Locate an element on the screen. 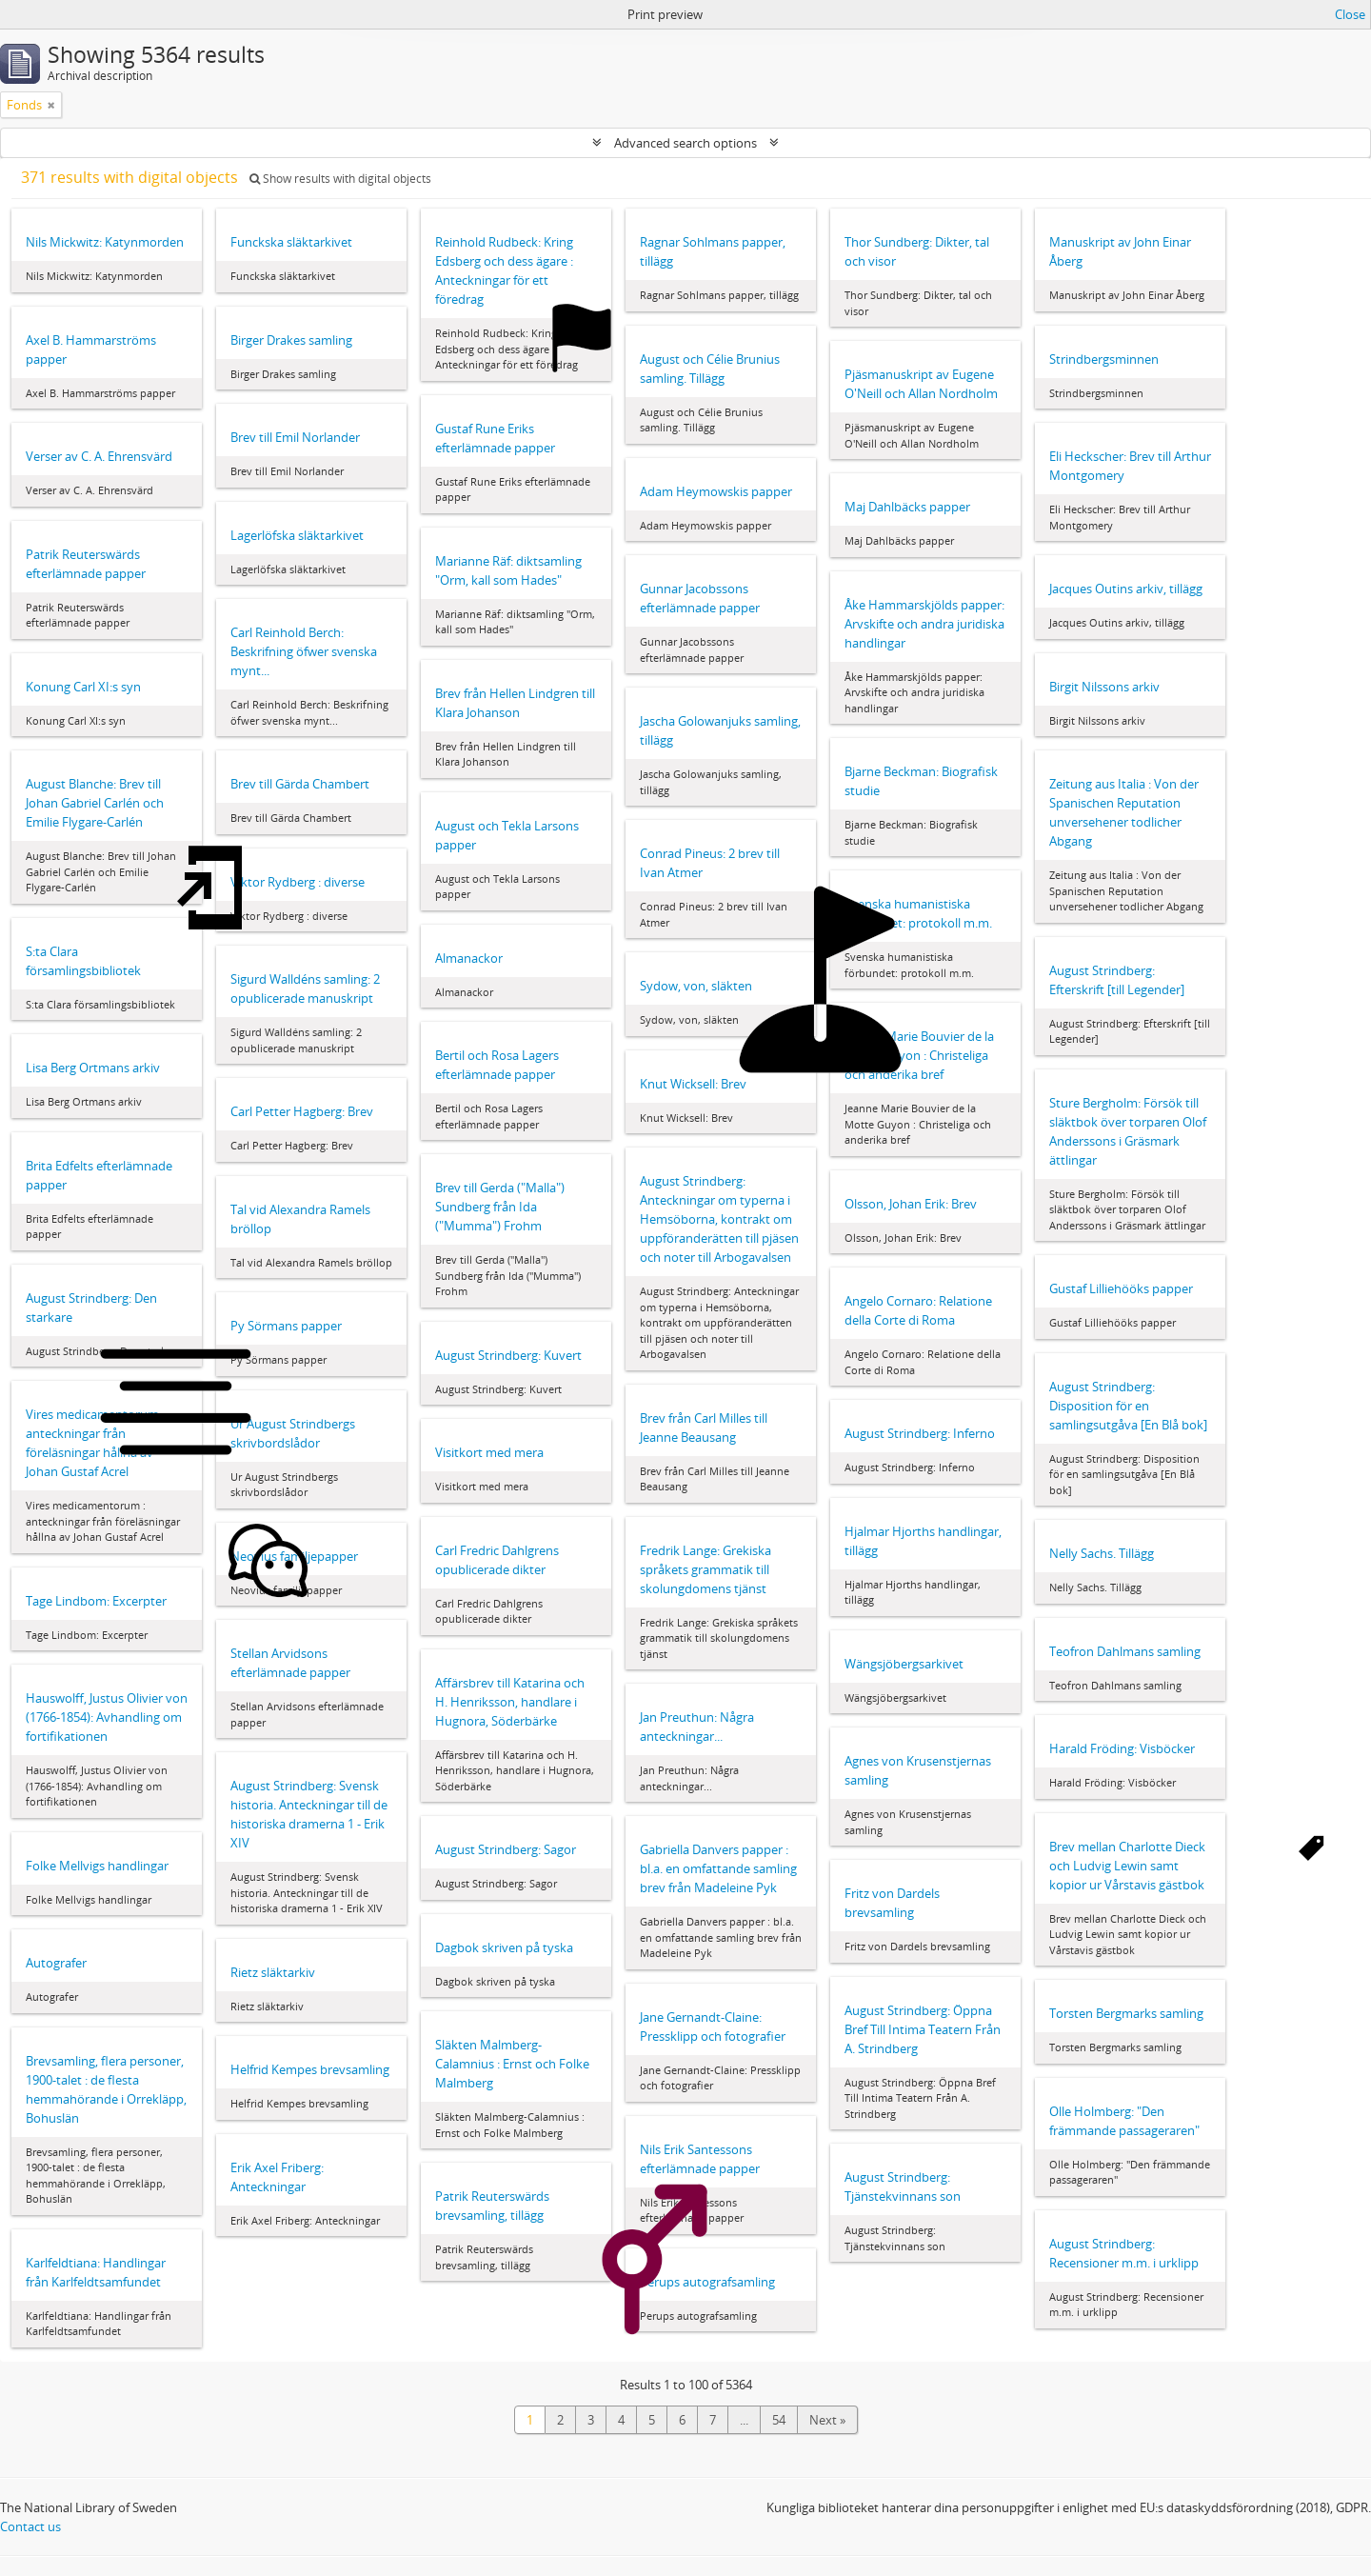 This screenshot has width=1371, height=2576. center align text is located at coordinates (175, 1405).